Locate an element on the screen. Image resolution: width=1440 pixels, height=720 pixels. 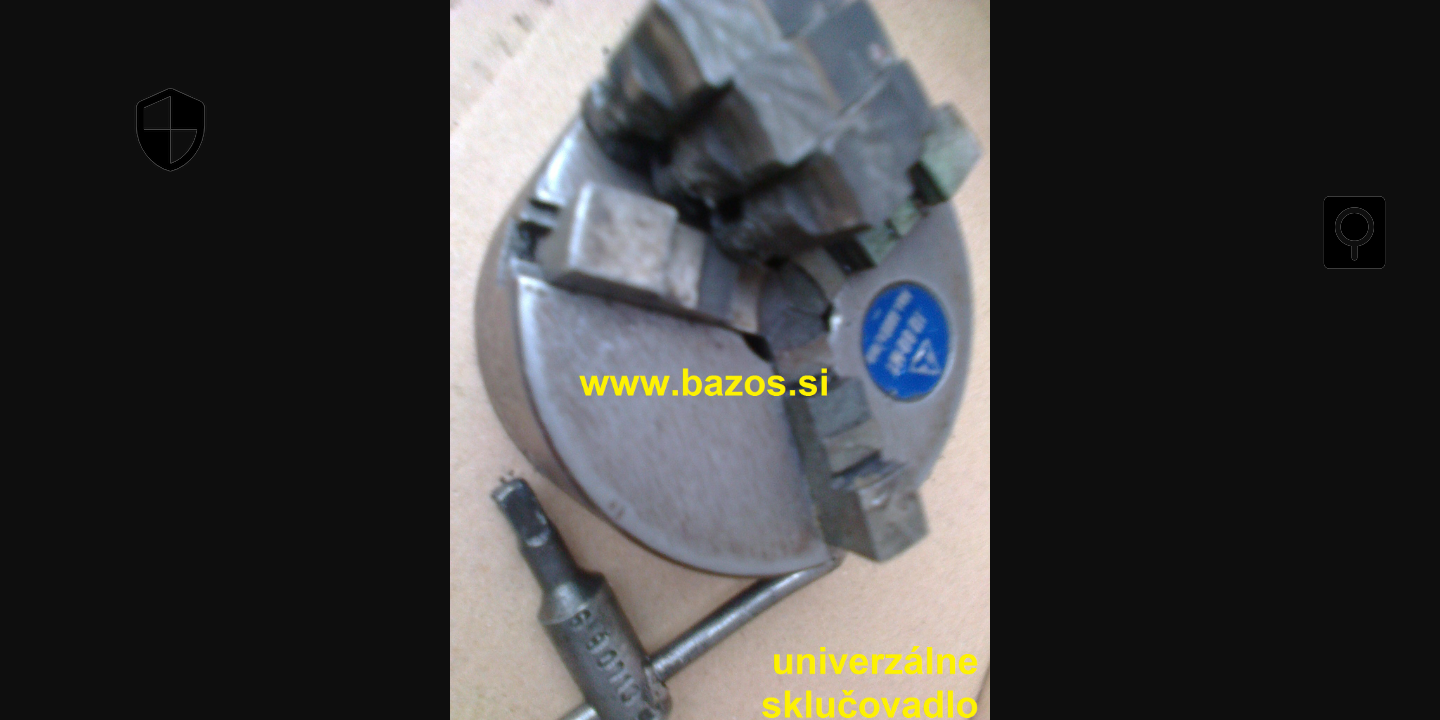
select neuter or non-binary gender option is located at coordinates (1354, 232).